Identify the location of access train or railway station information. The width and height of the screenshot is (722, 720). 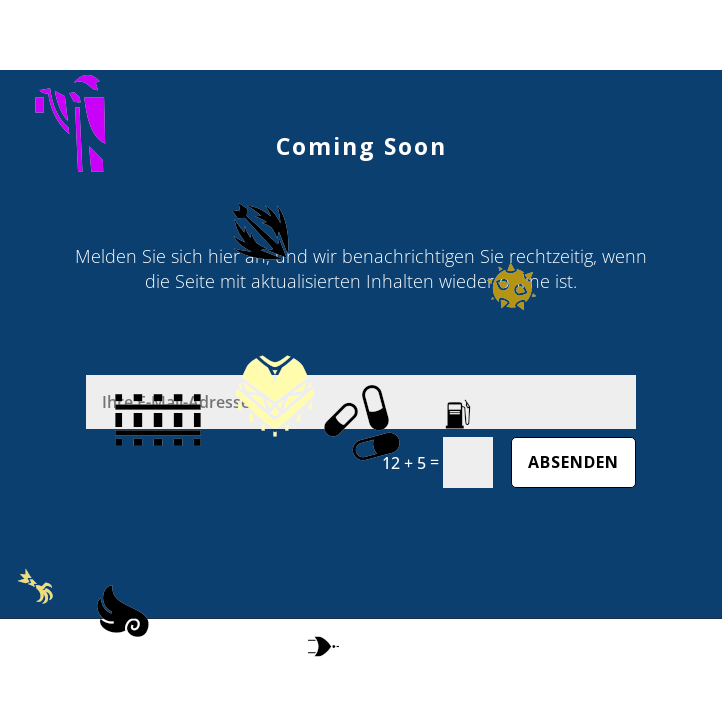
(158, 420).